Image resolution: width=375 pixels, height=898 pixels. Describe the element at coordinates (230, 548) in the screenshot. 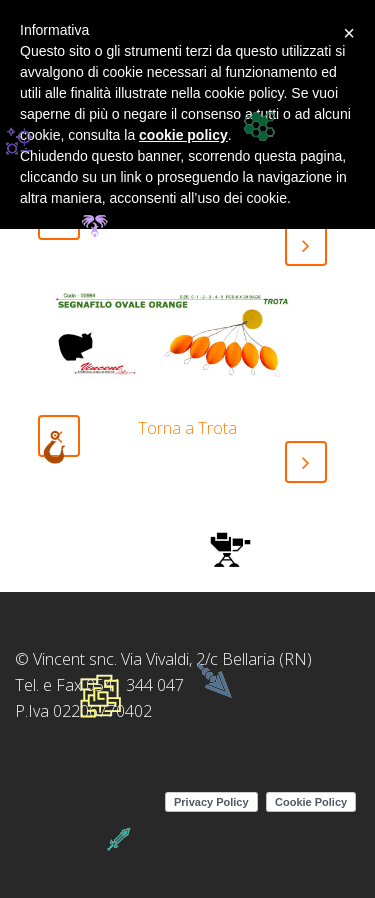

I see `deploy automated defense turret` at that location.